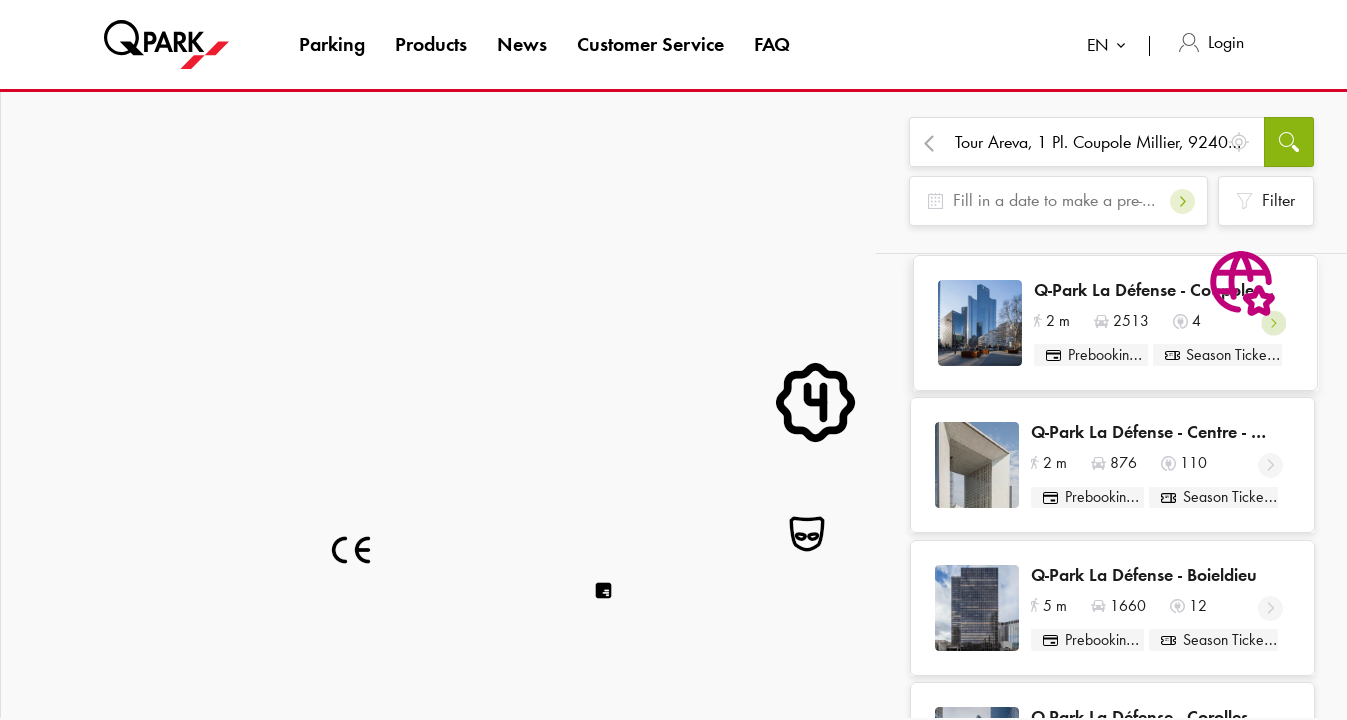 The width and height of the screenshot is (1347, 720). Describe the element at coordinates (807, 534) in the screenshot. I see `open the Grindr app` at that location.